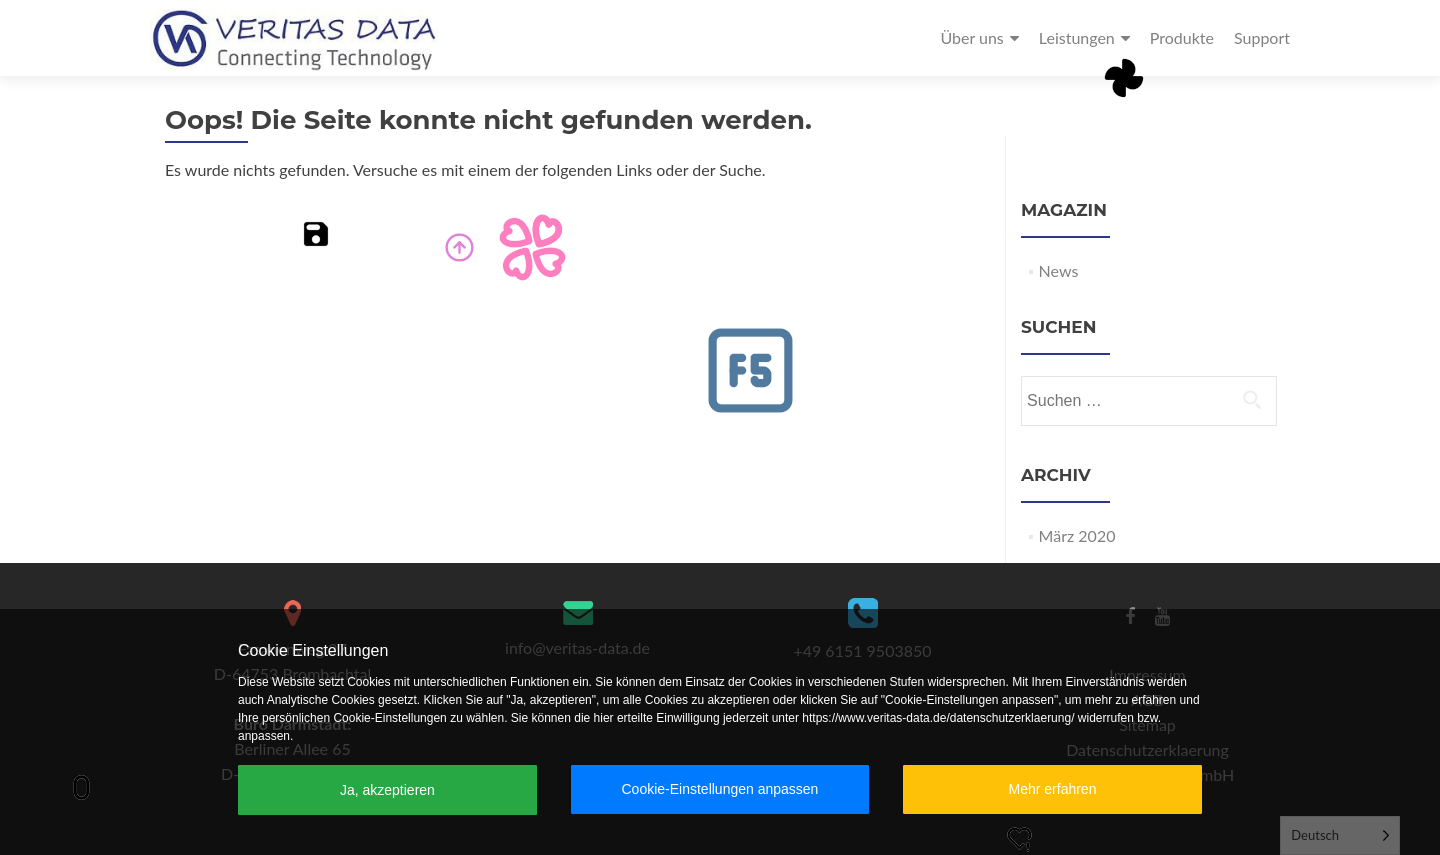  I want to click on indicates an issue with a liked or favorited item, so click(1019, 838).